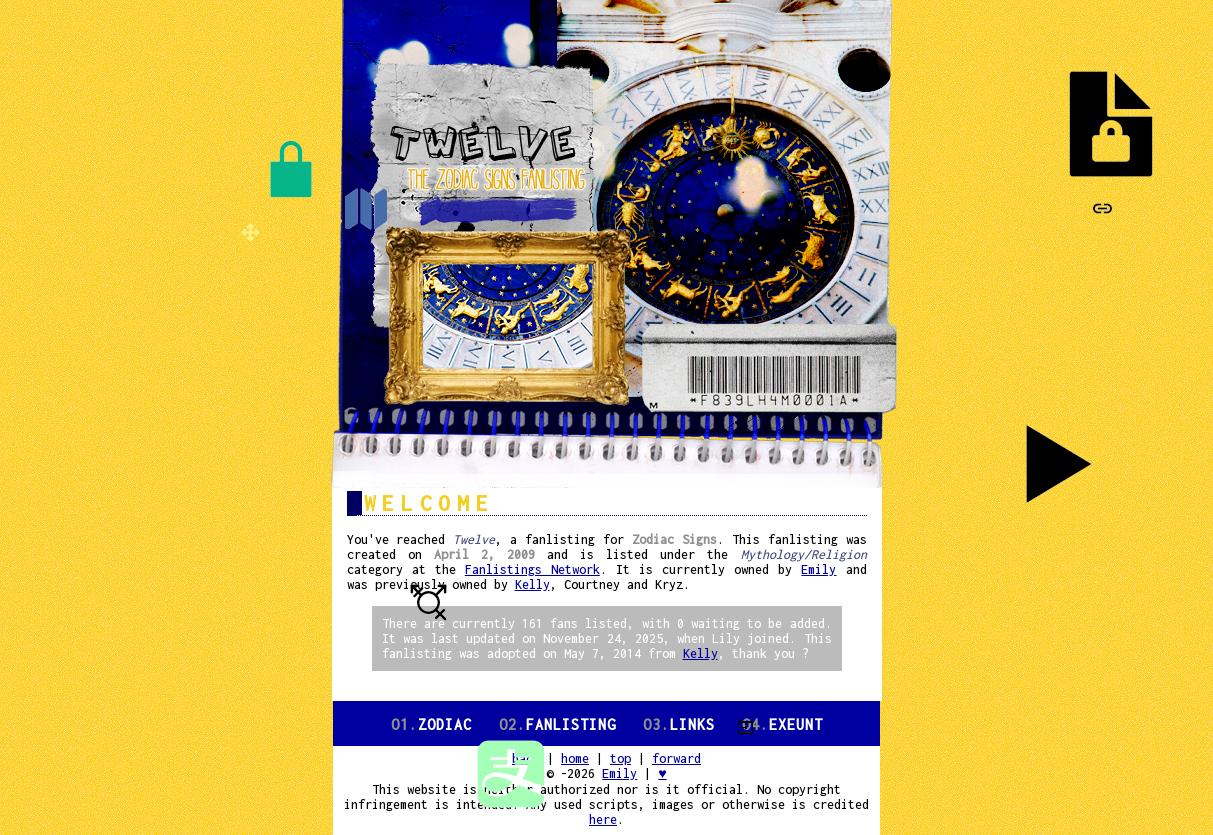 The image size is (1213, 835). What do you see at coordinates (366, 209) in the screenshot?
I see `open the map view` at bounding box center [366, 209].